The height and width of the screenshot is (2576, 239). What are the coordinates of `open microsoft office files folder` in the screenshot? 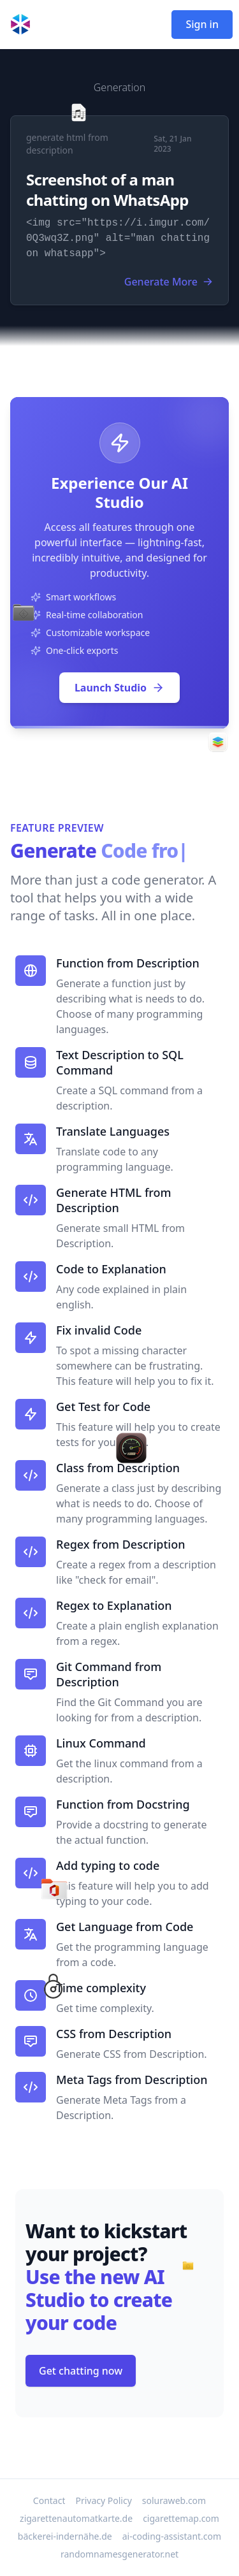 It's located at (54, 1890).